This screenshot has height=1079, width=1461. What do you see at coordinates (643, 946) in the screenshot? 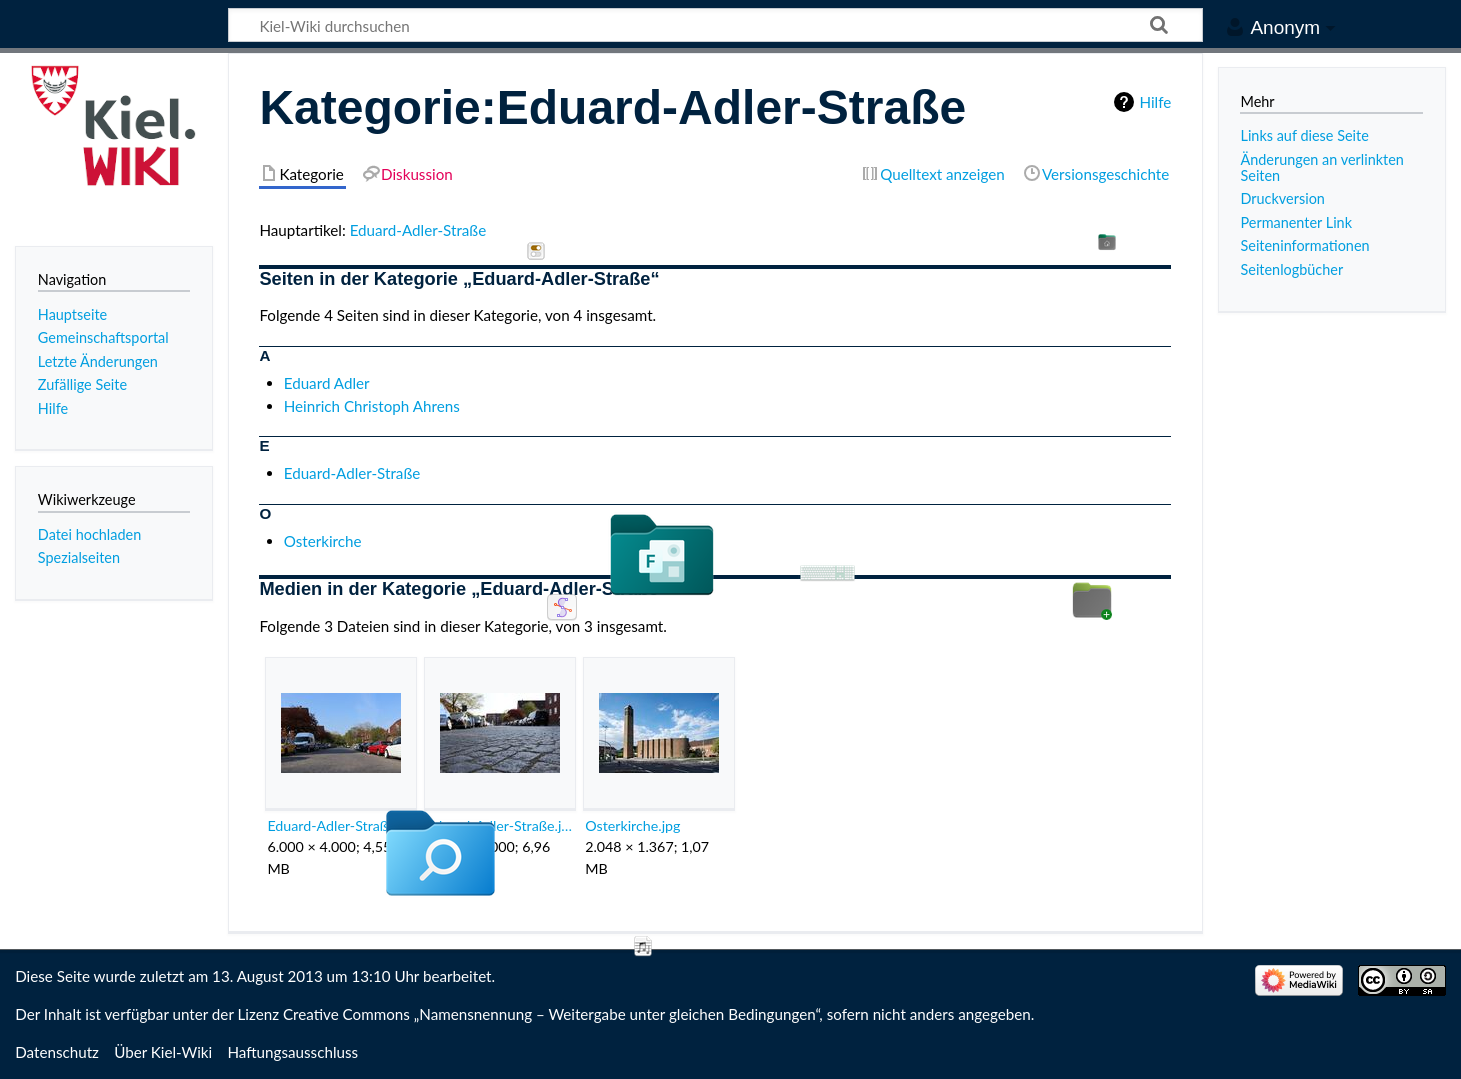
I see `an iMelody audio file` at bounding box center [643, 946].